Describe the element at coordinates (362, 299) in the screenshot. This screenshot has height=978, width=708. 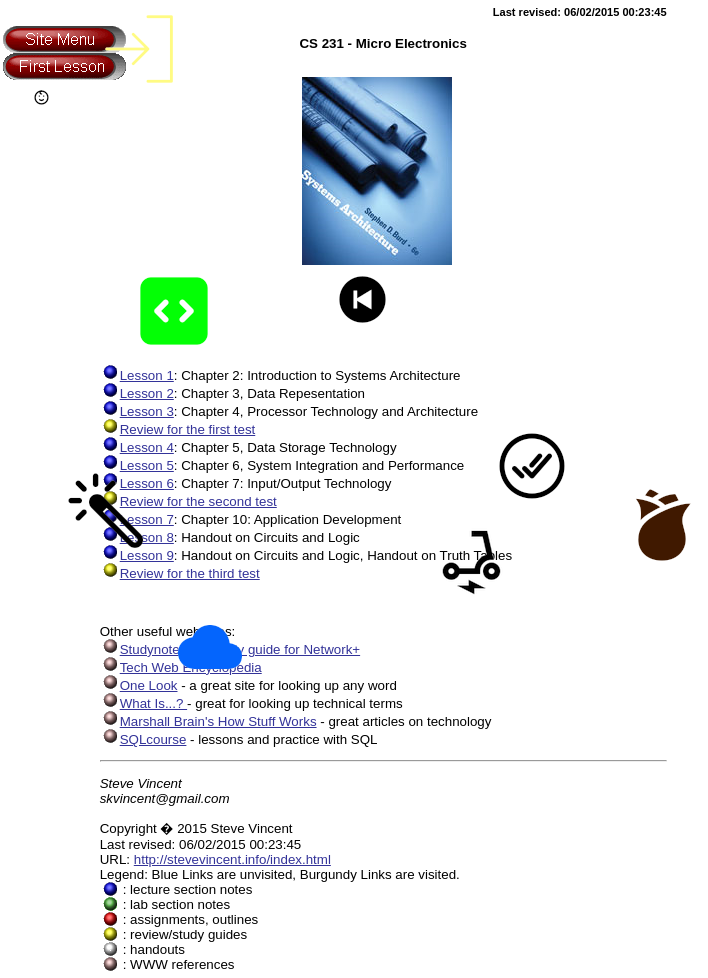
I see `skip to previous track` at that location.